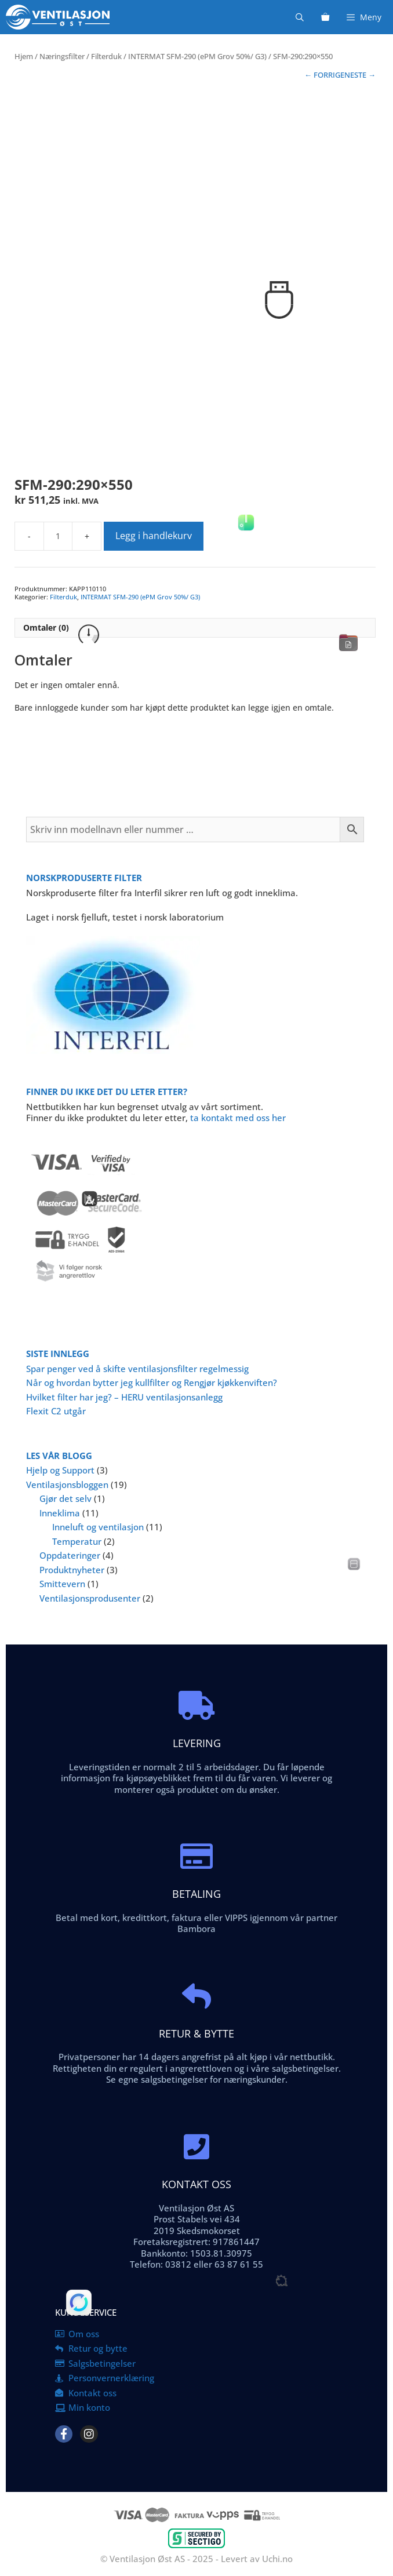 The image size is (393, 2576). I want to click on refresh or reload the current app, so click(79, 2302).